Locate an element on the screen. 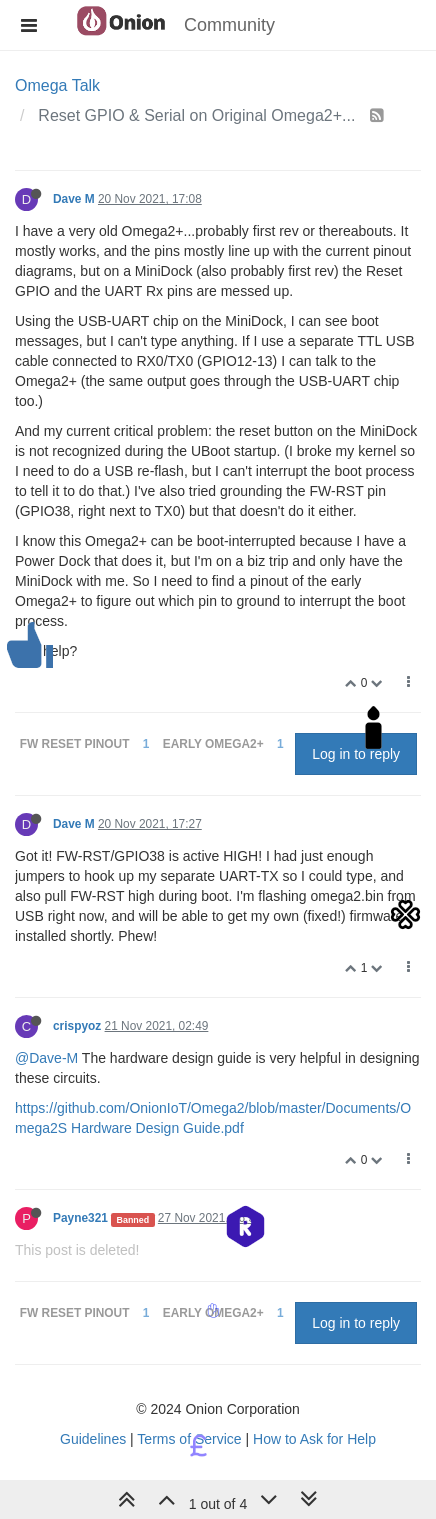 The width and height of the screenshot is (436, 1519). indicates a lucky or bonus reward feature is located at coordinates (405, 914).